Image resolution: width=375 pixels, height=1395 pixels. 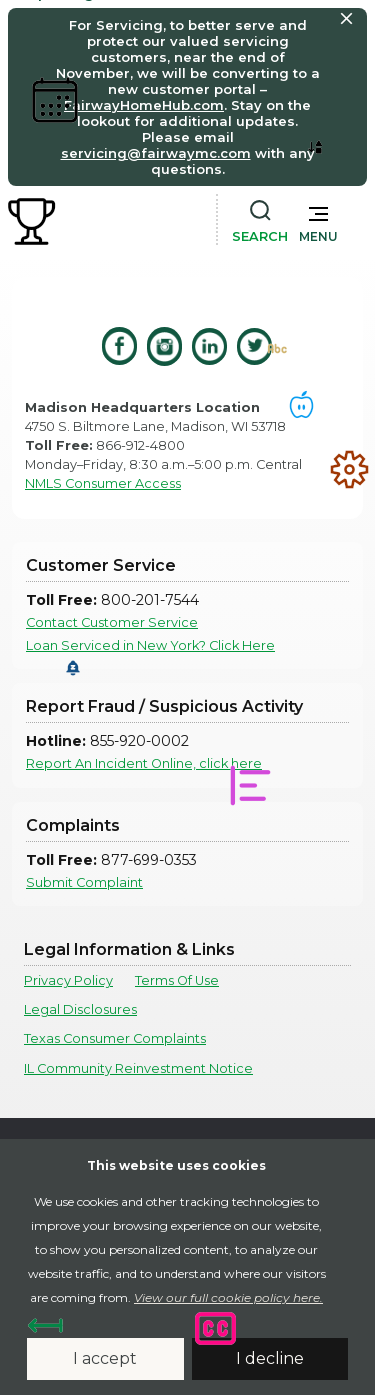 What do you see at coordinates (250, 785) in the screenshot?
I see `align text to the left` at bounding box center [250, 785].